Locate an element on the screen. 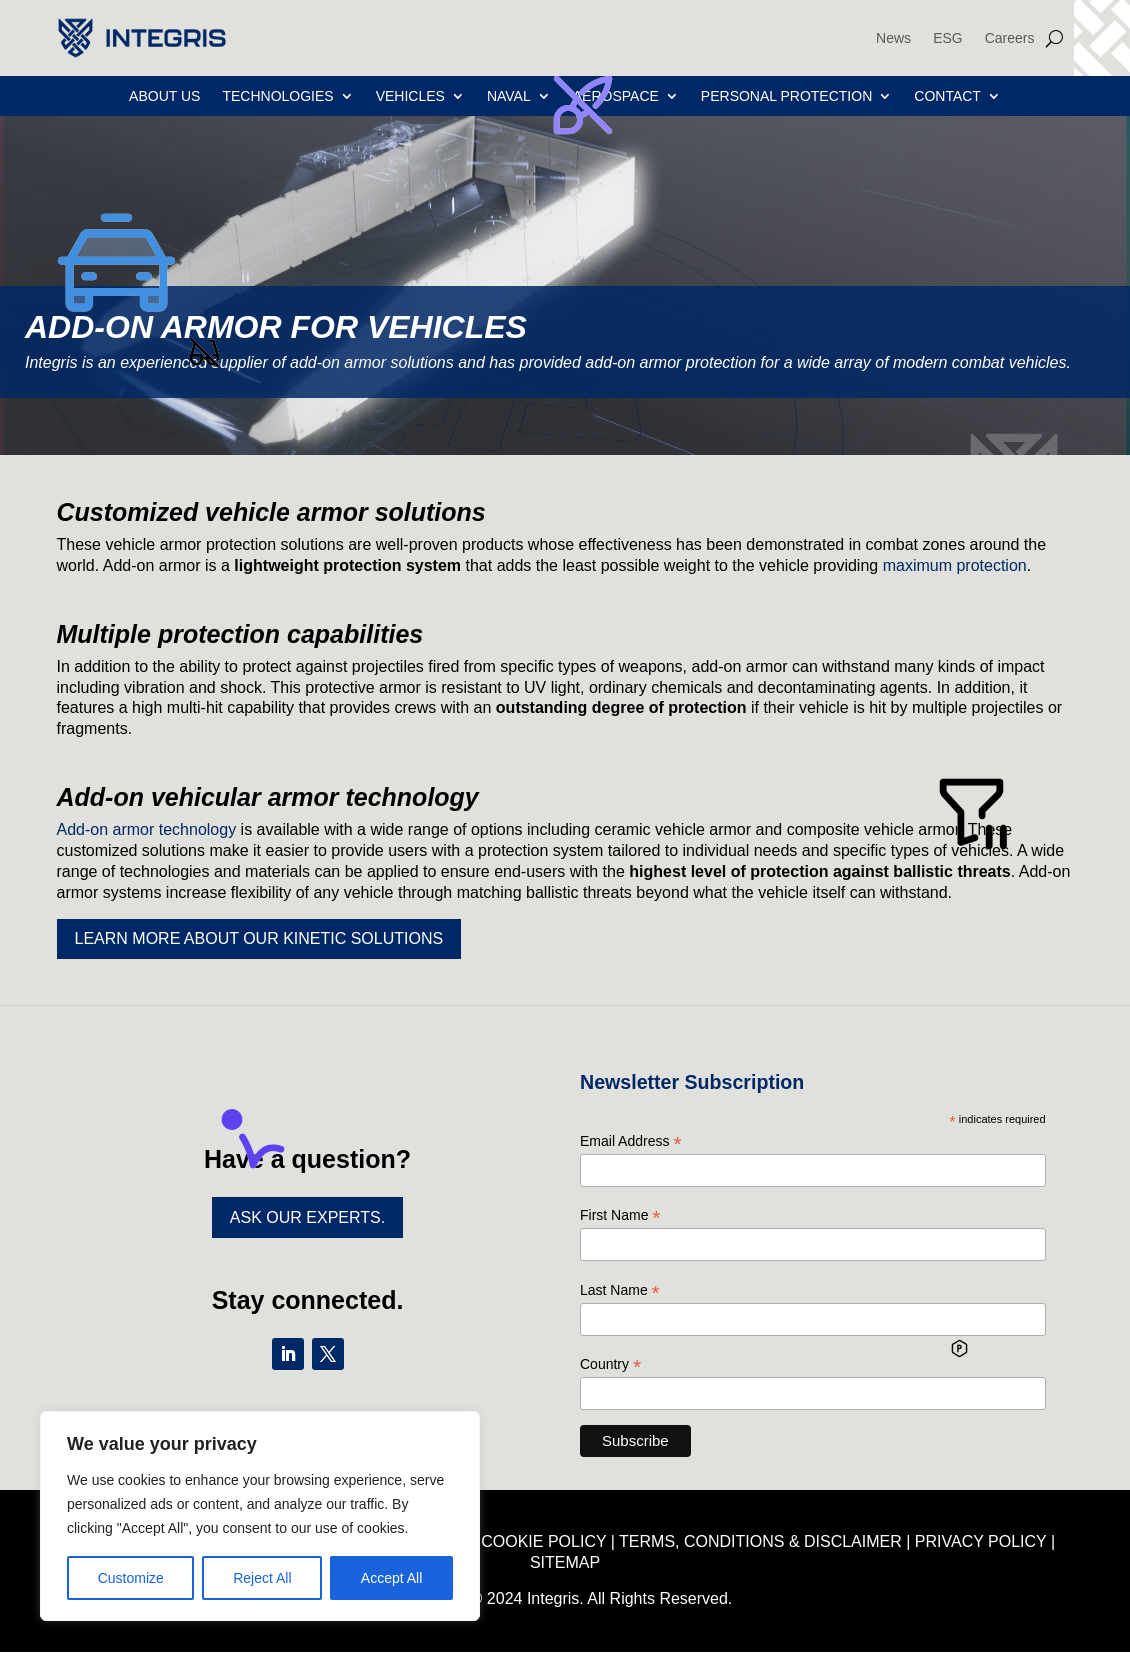 This screenshot has height=1661, width=1130. disable brush tool is located at coordinates (583, 105).